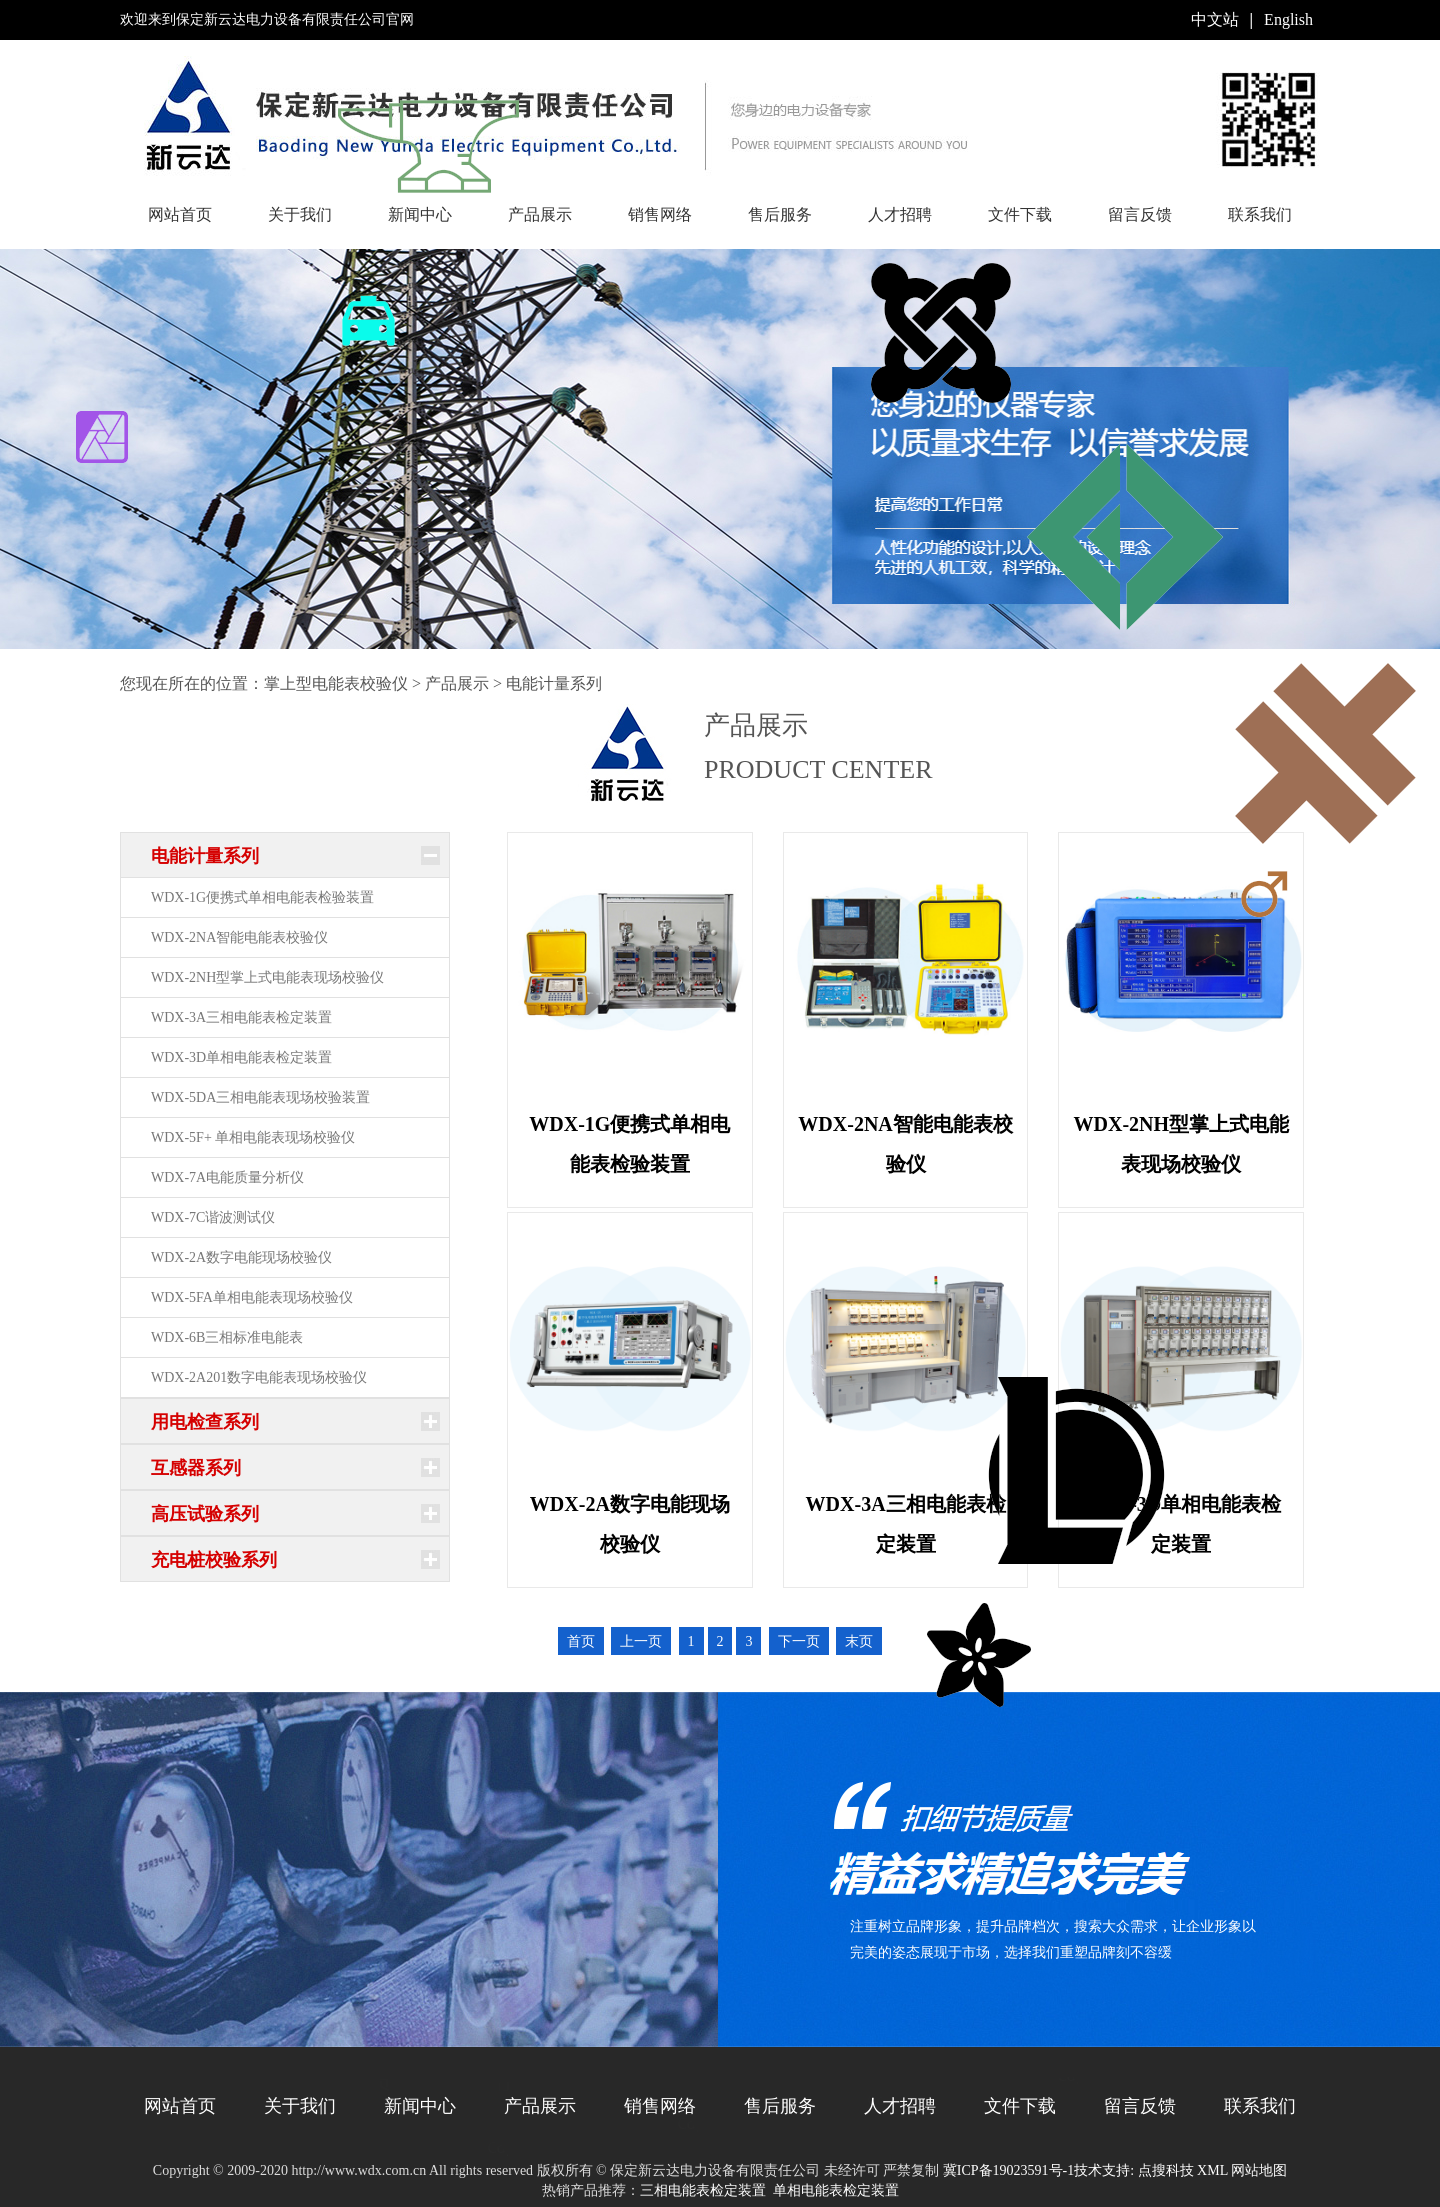 Image resolution: width=1440 pixels, height=2207 pixels. I want to click on visit the Adafruit website or store, so click(979, 1655).